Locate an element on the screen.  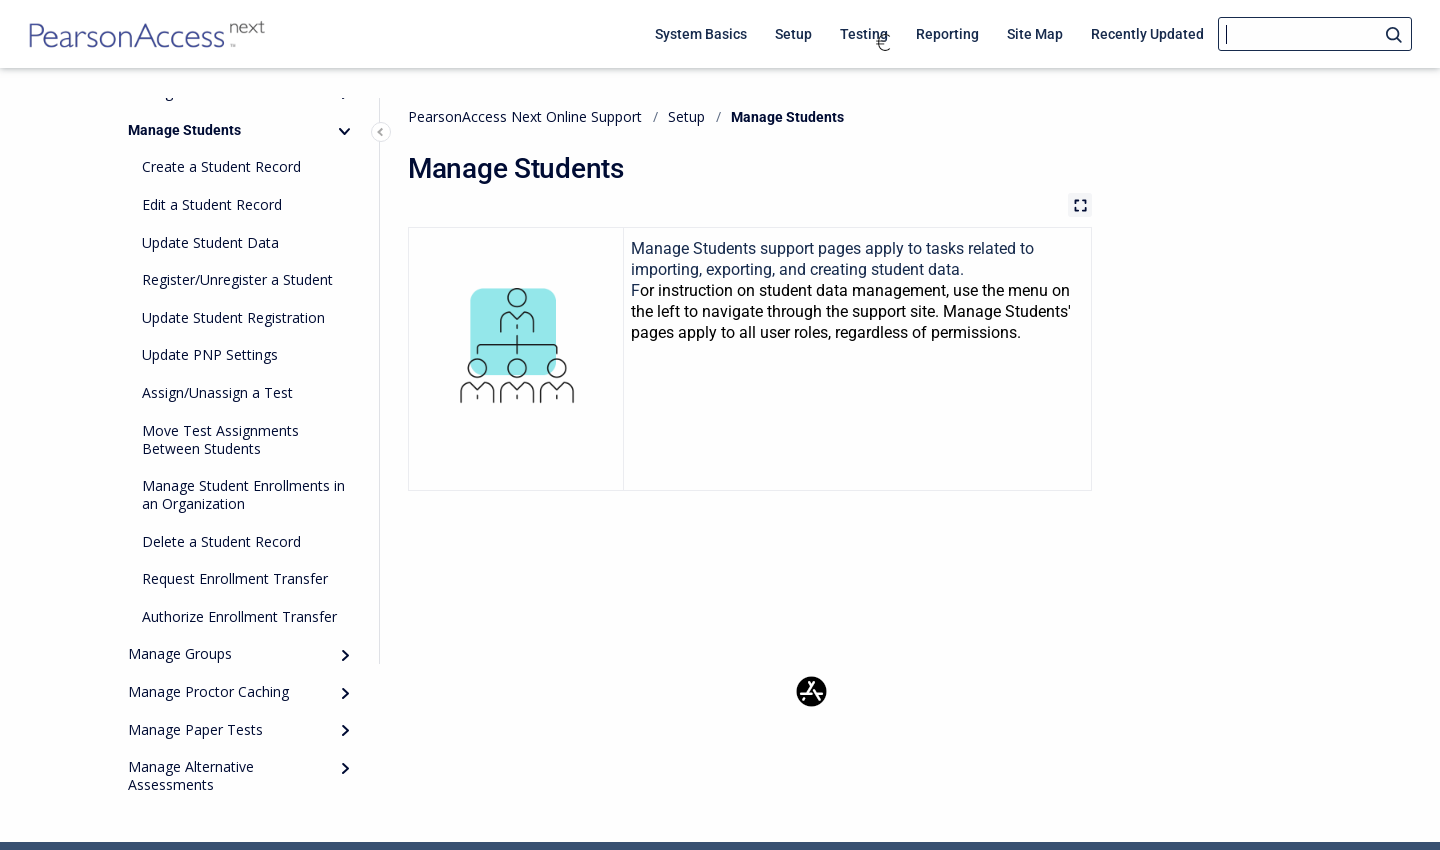
open the app store is located at coordinates (811, 691).